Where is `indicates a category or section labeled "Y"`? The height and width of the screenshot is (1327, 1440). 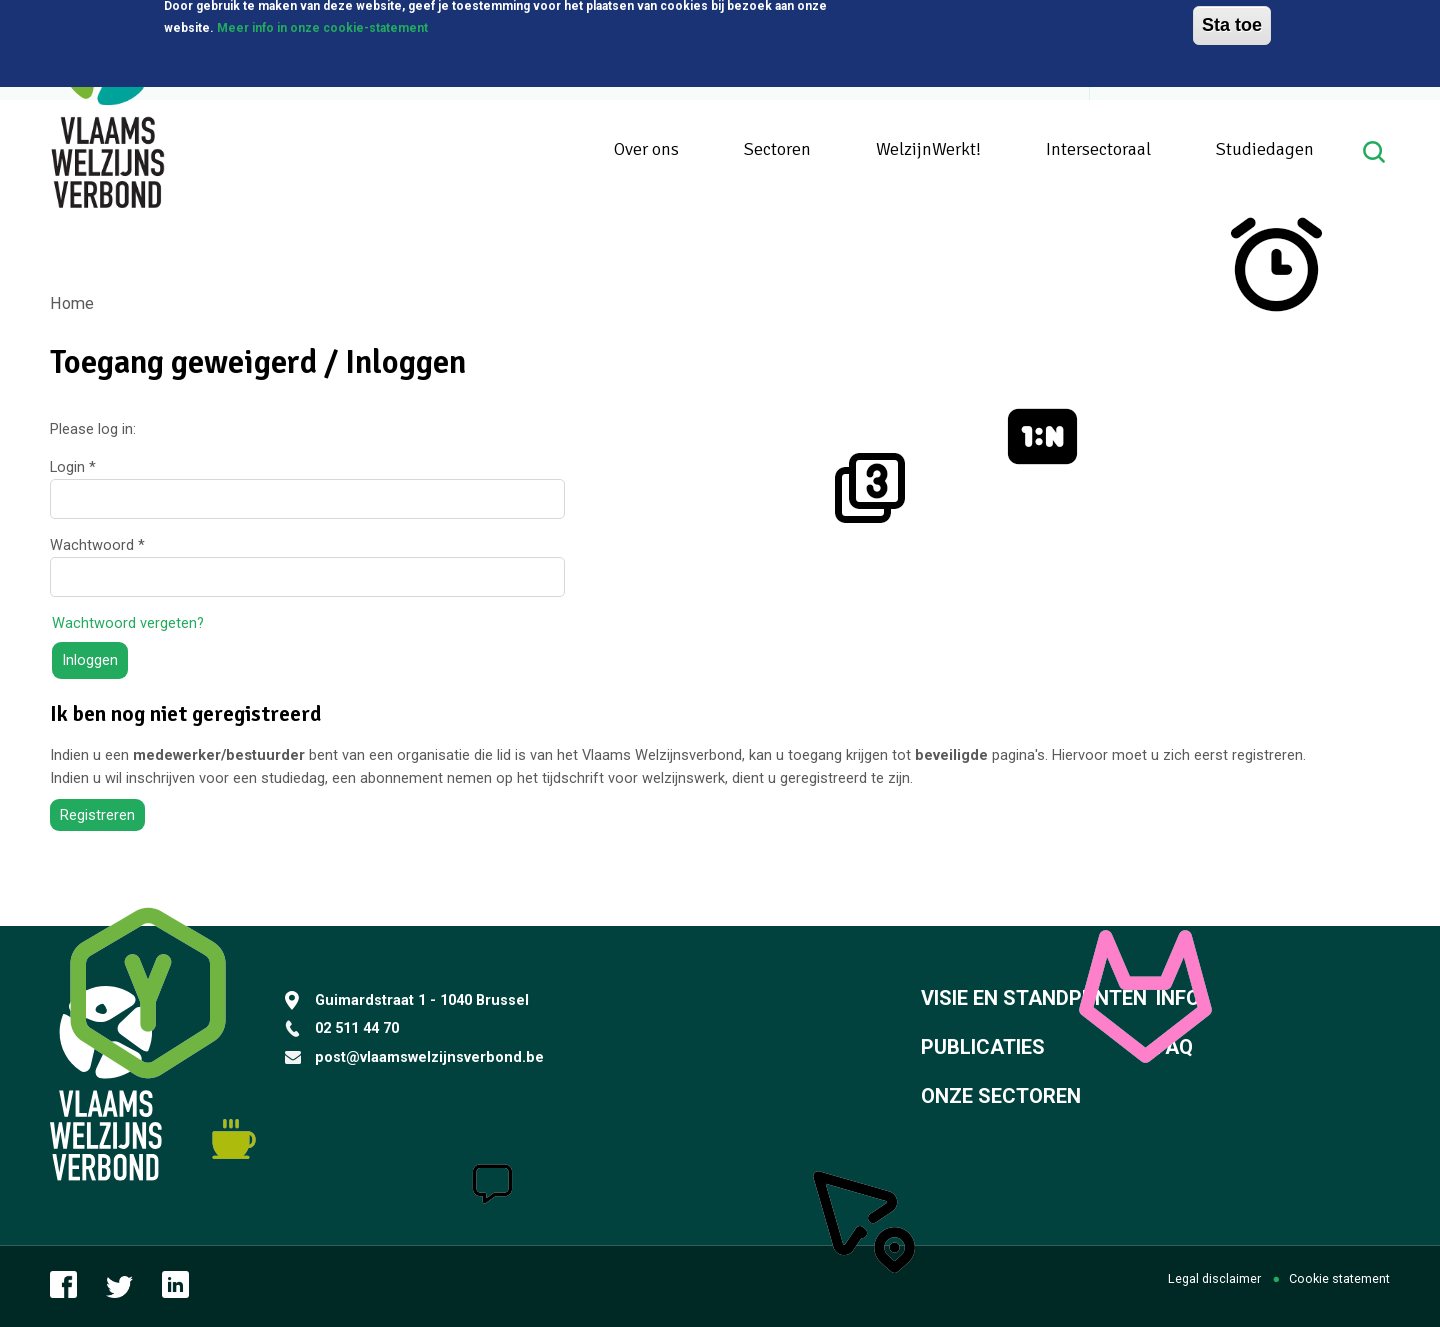
indicates a category or section labeled "Y" is located at coordinates (148, 993).